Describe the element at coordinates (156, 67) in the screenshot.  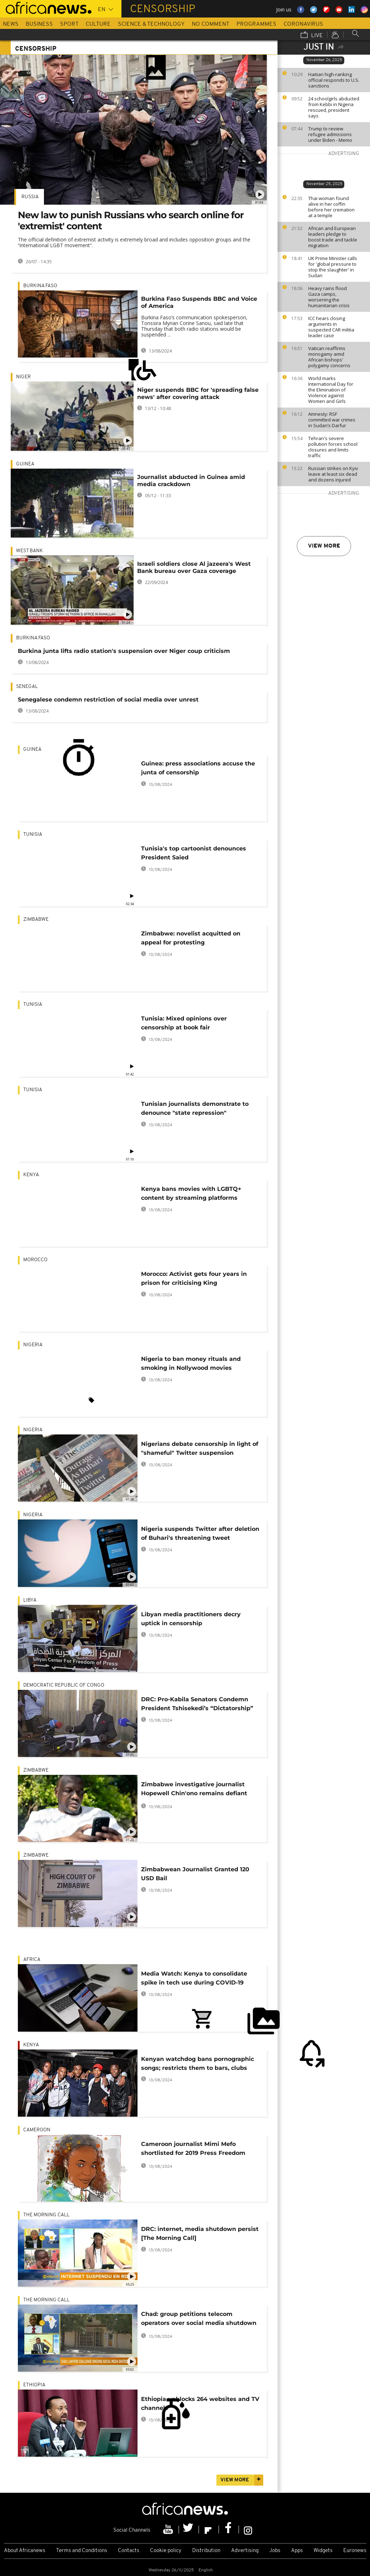
I see `view photo album` at that location.